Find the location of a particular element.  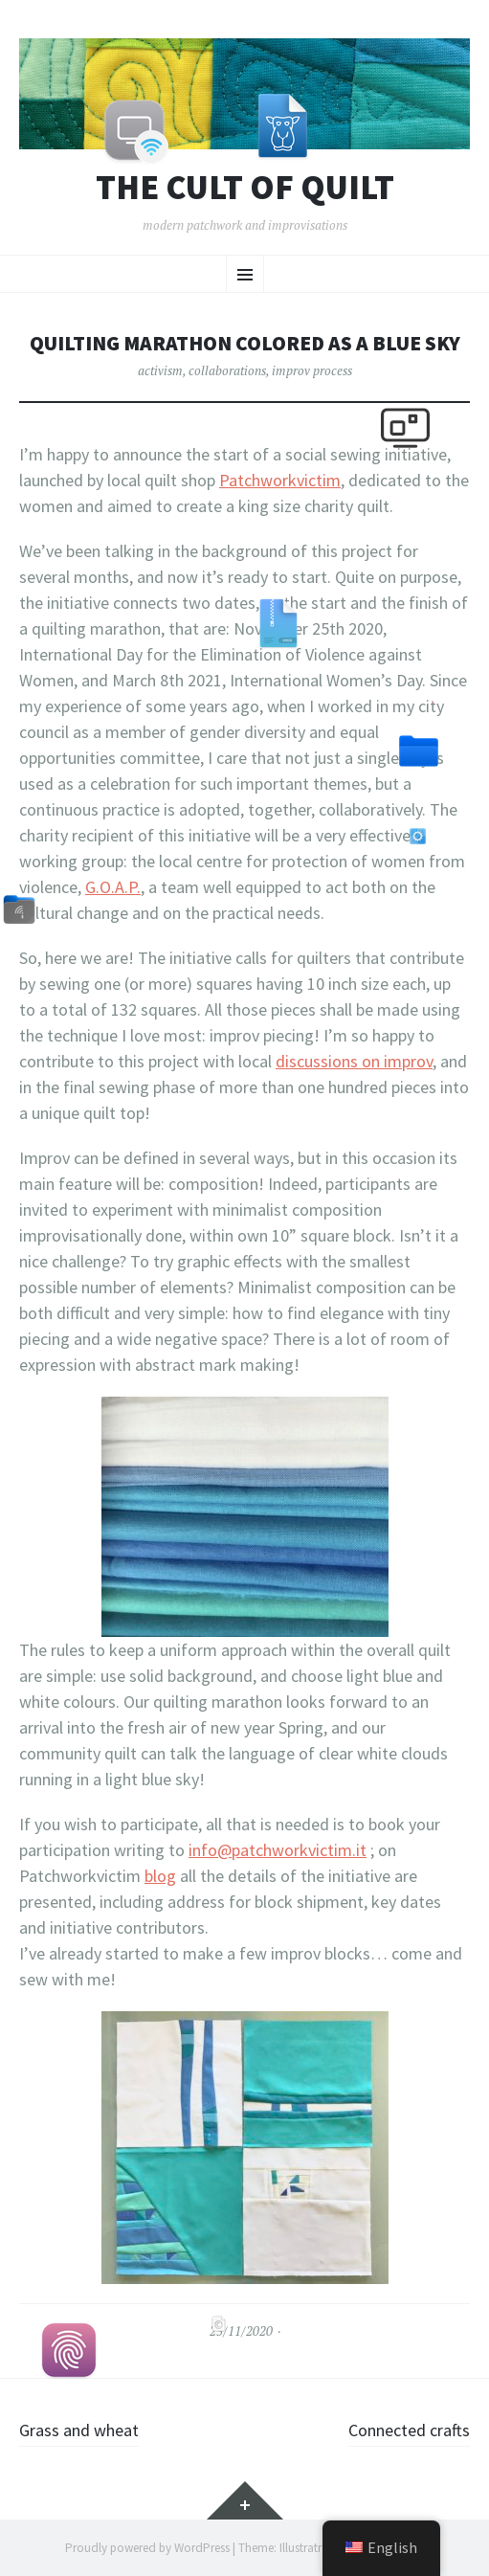

a perl script or programming file is located at coordinates (282, 126).